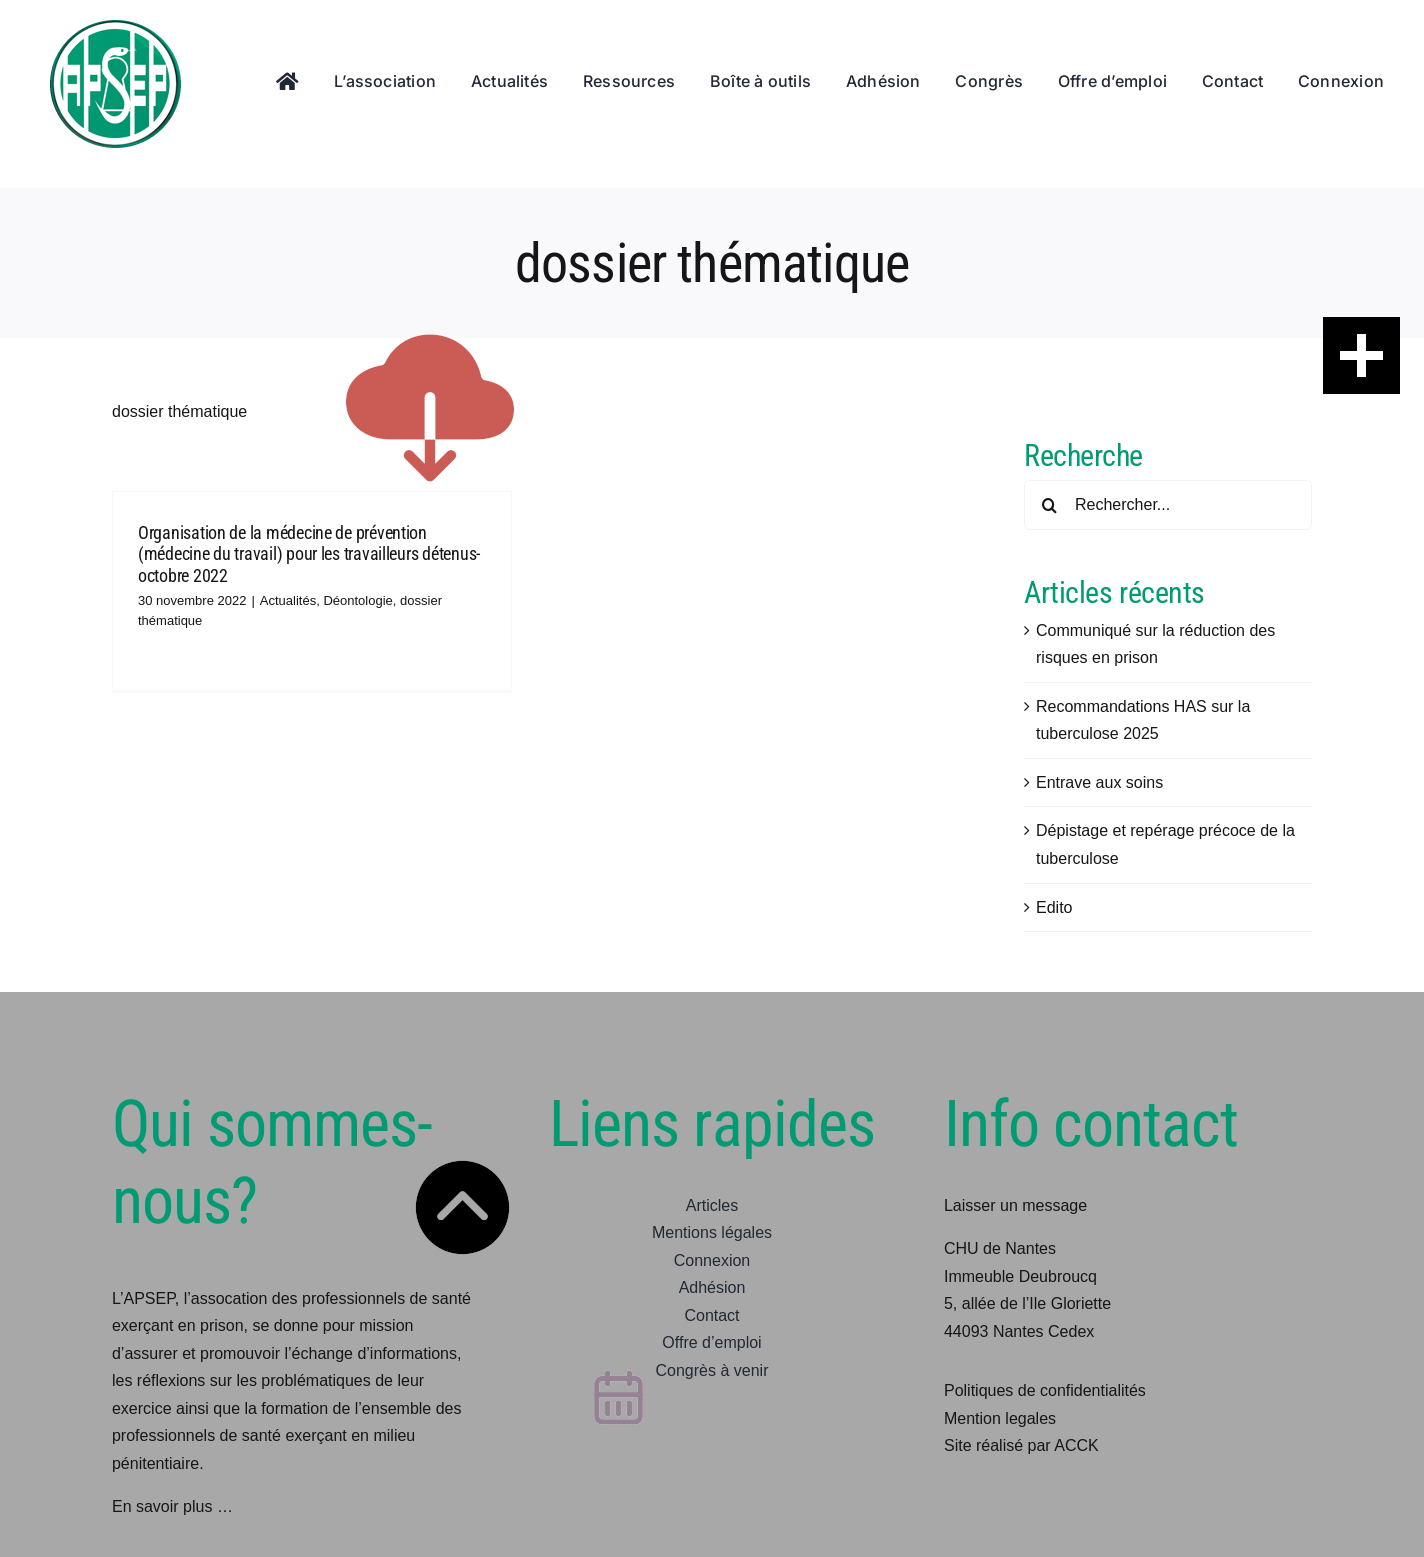  Describe the element at coordinates (618, 1397) in the screenshot. I see `view monthly calendar` at that location.